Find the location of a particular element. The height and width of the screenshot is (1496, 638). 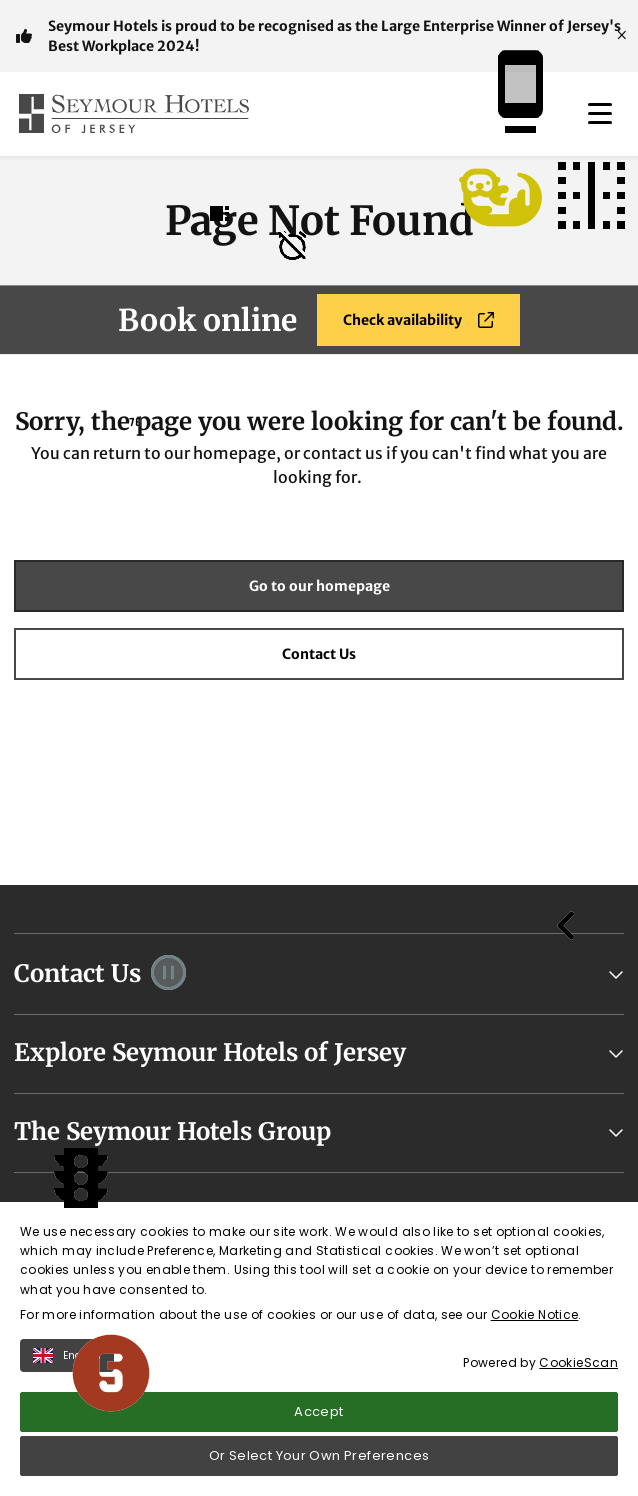

dock your device to an external station is located at coordinates (520, 91).